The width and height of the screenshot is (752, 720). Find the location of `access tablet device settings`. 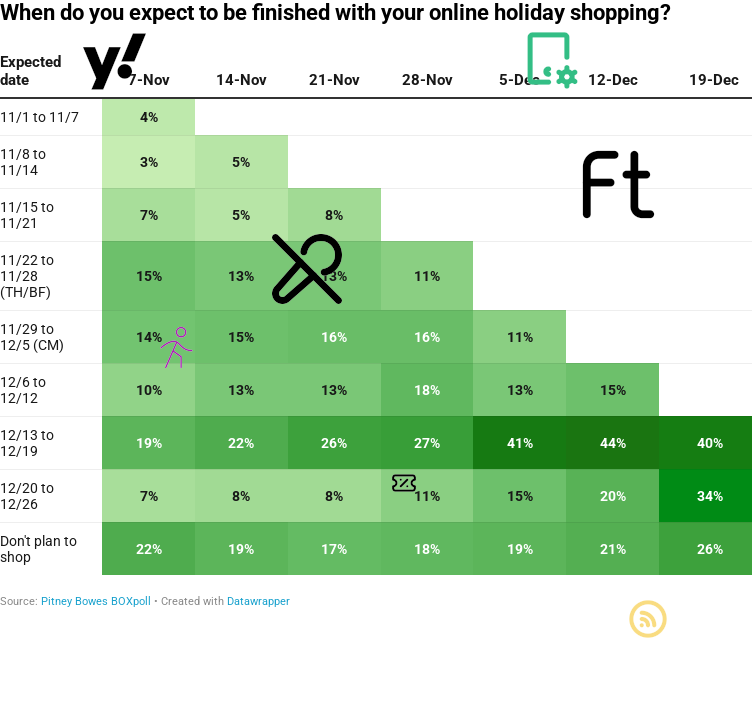

access tablet device settings is located at coordinates (548, 58).